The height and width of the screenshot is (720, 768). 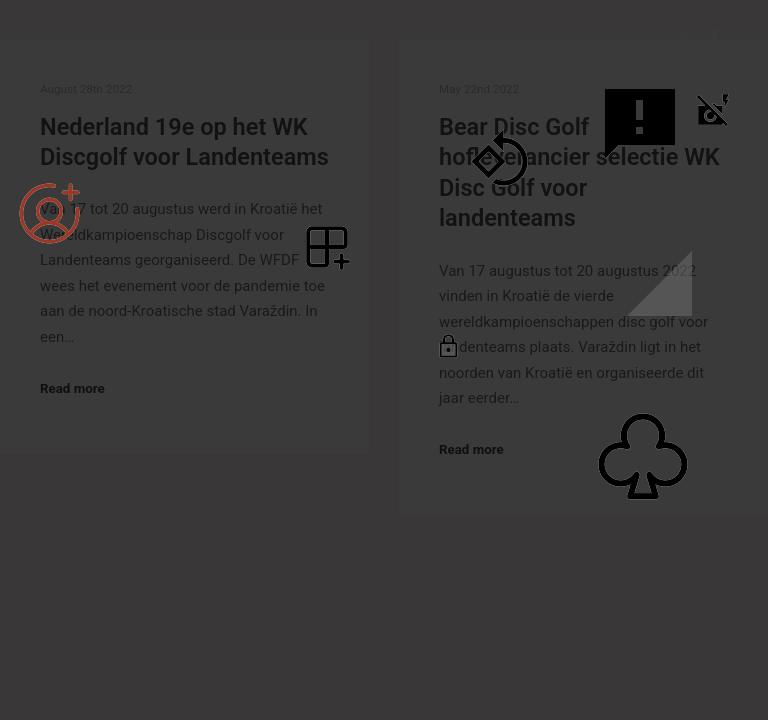 What do you see at coordinates (448, 346) in the screenshot?
I see `lock or secure this item` at bounding box center [448, 346].